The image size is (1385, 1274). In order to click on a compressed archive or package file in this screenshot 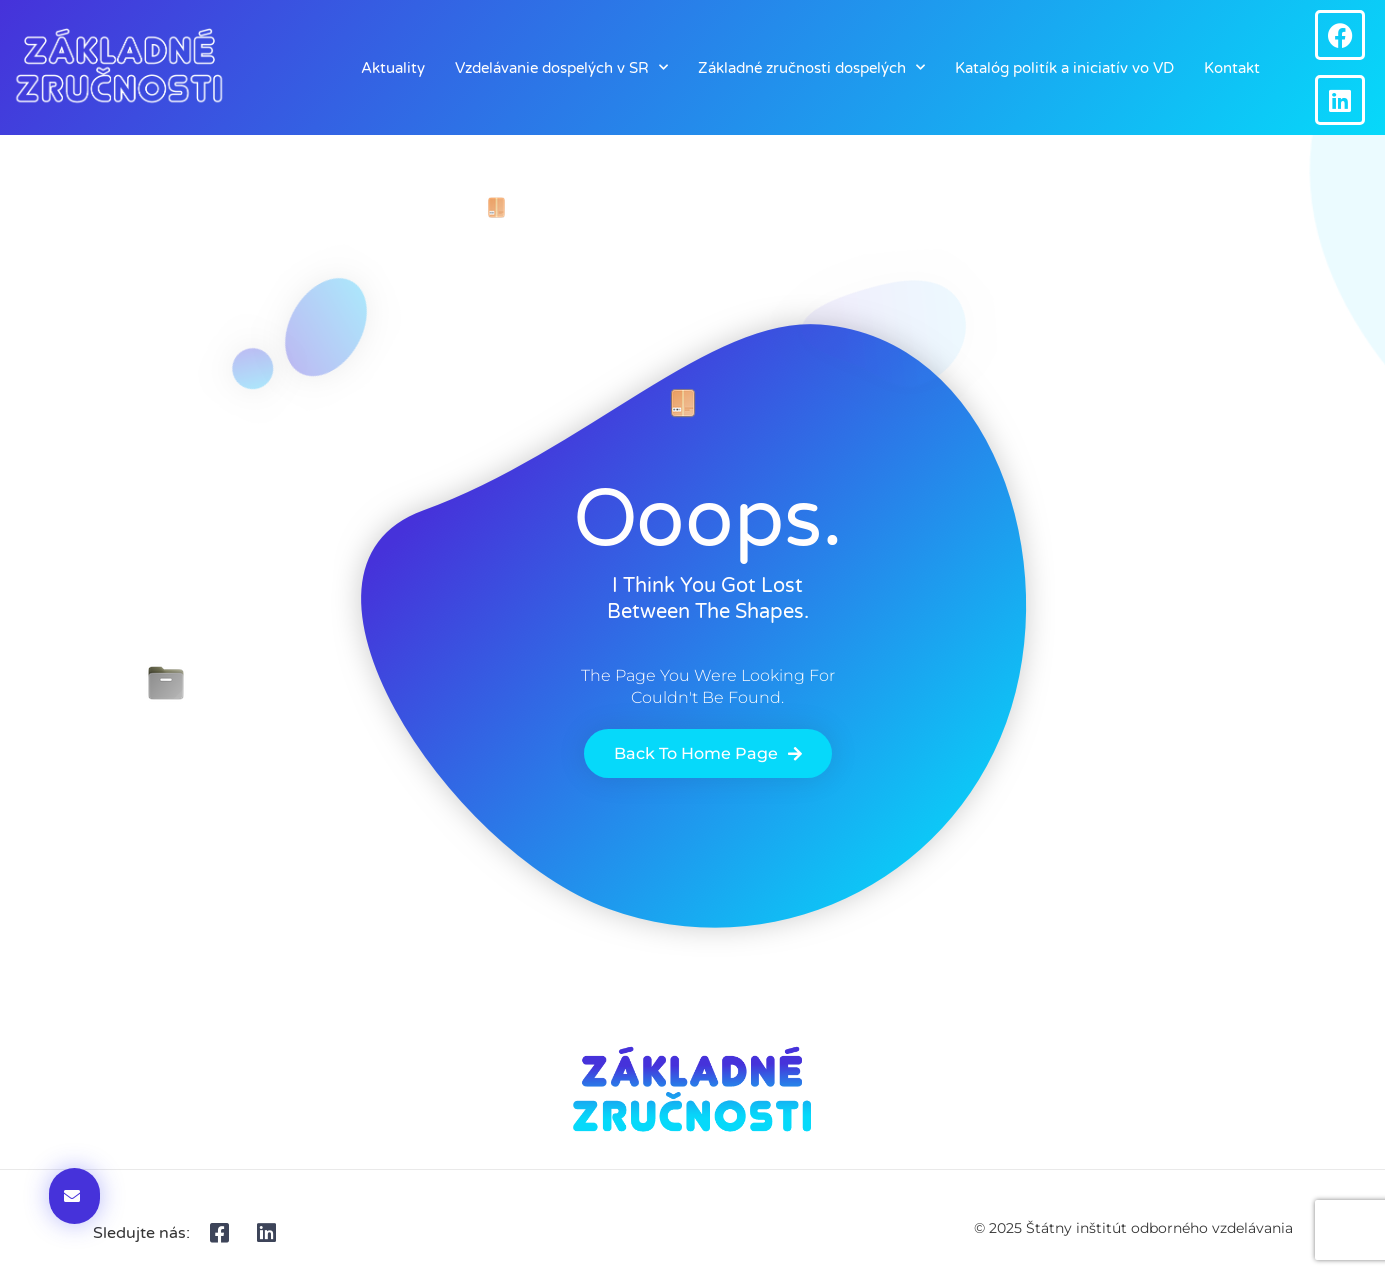, I will do `click(496, 207)`.